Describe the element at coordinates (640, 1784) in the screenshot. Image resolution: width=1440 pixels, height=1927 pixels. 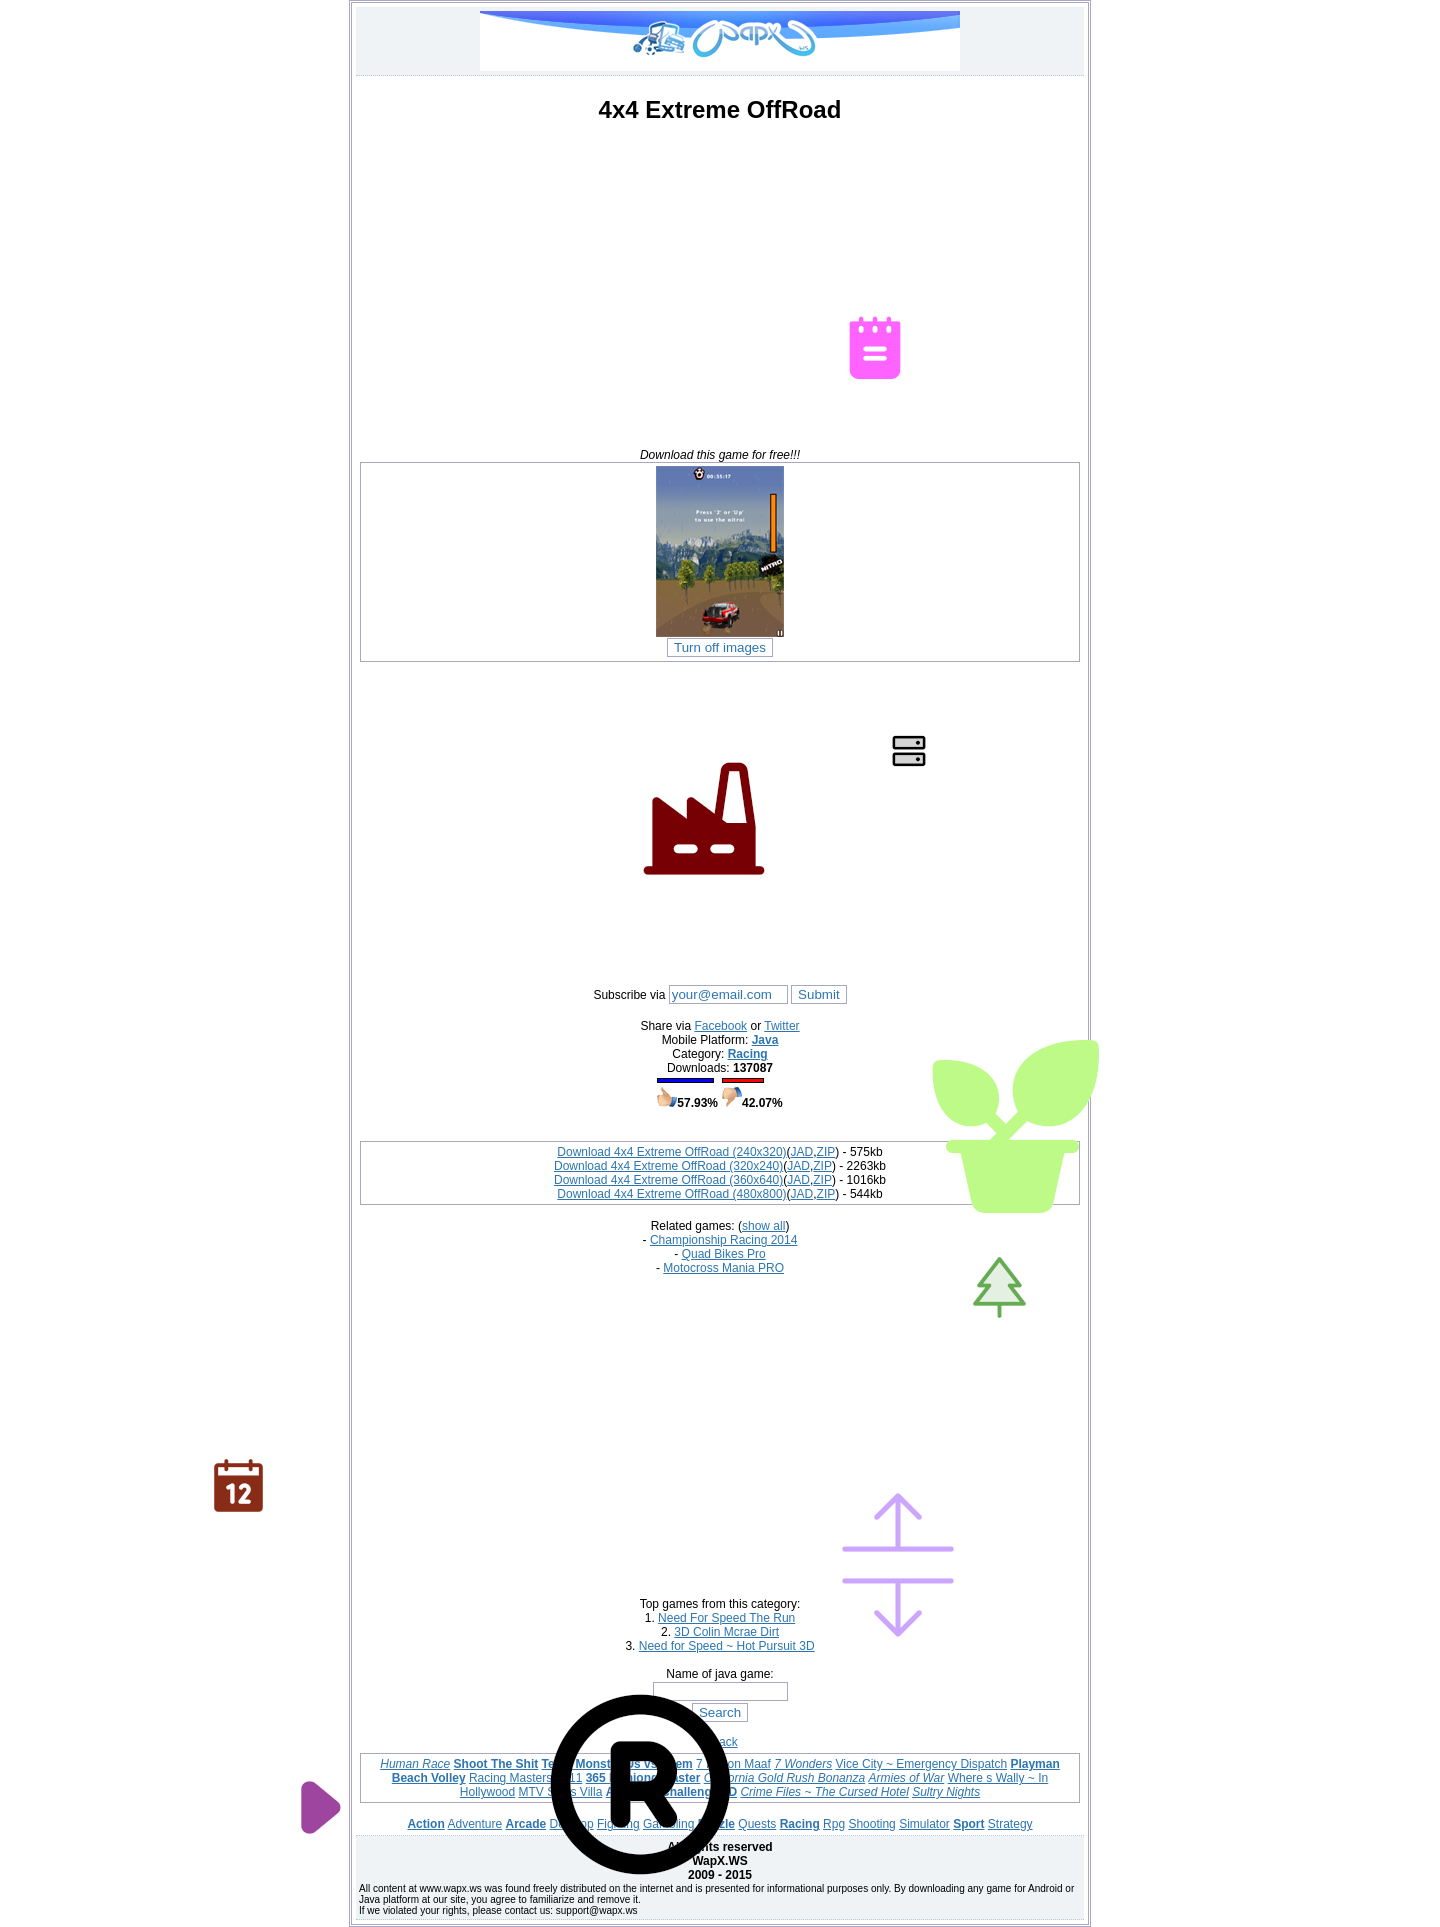
I see `indicates registered trademark status` at that location.